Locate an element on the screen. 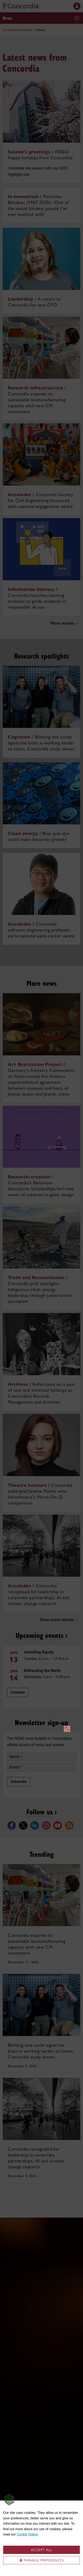 This screenshot has height=2576, width=83. adjust aspect ratio settings is located at coordinates (67, 1729).